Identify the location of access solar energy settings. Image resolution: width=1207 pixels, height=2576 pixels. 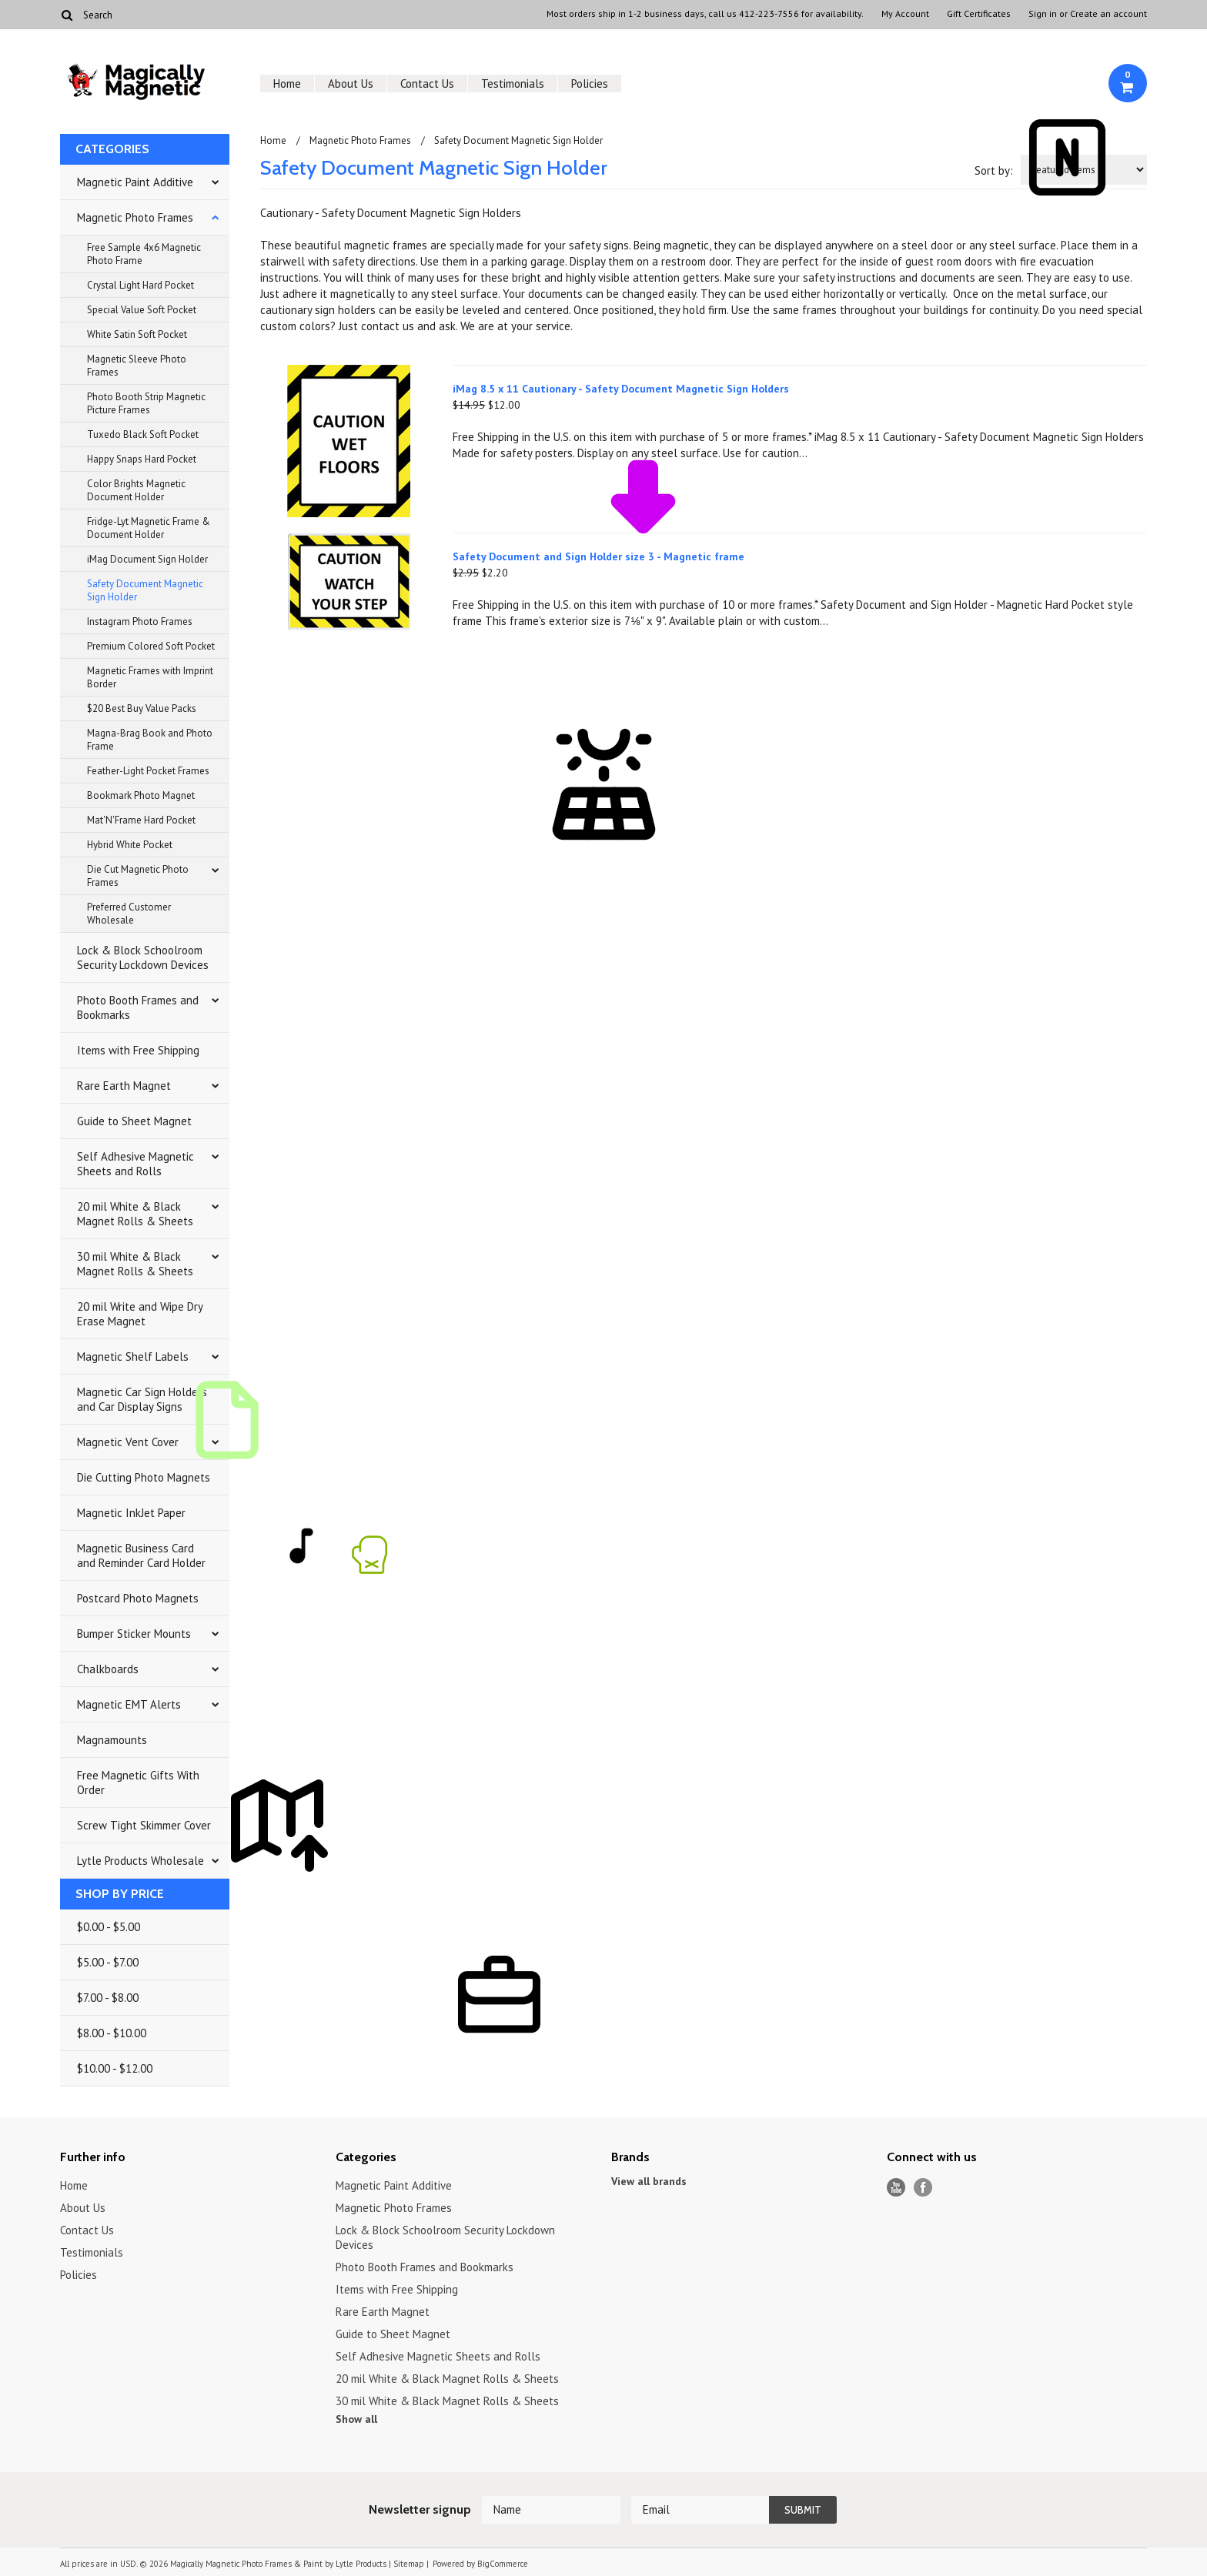
(604, 787).